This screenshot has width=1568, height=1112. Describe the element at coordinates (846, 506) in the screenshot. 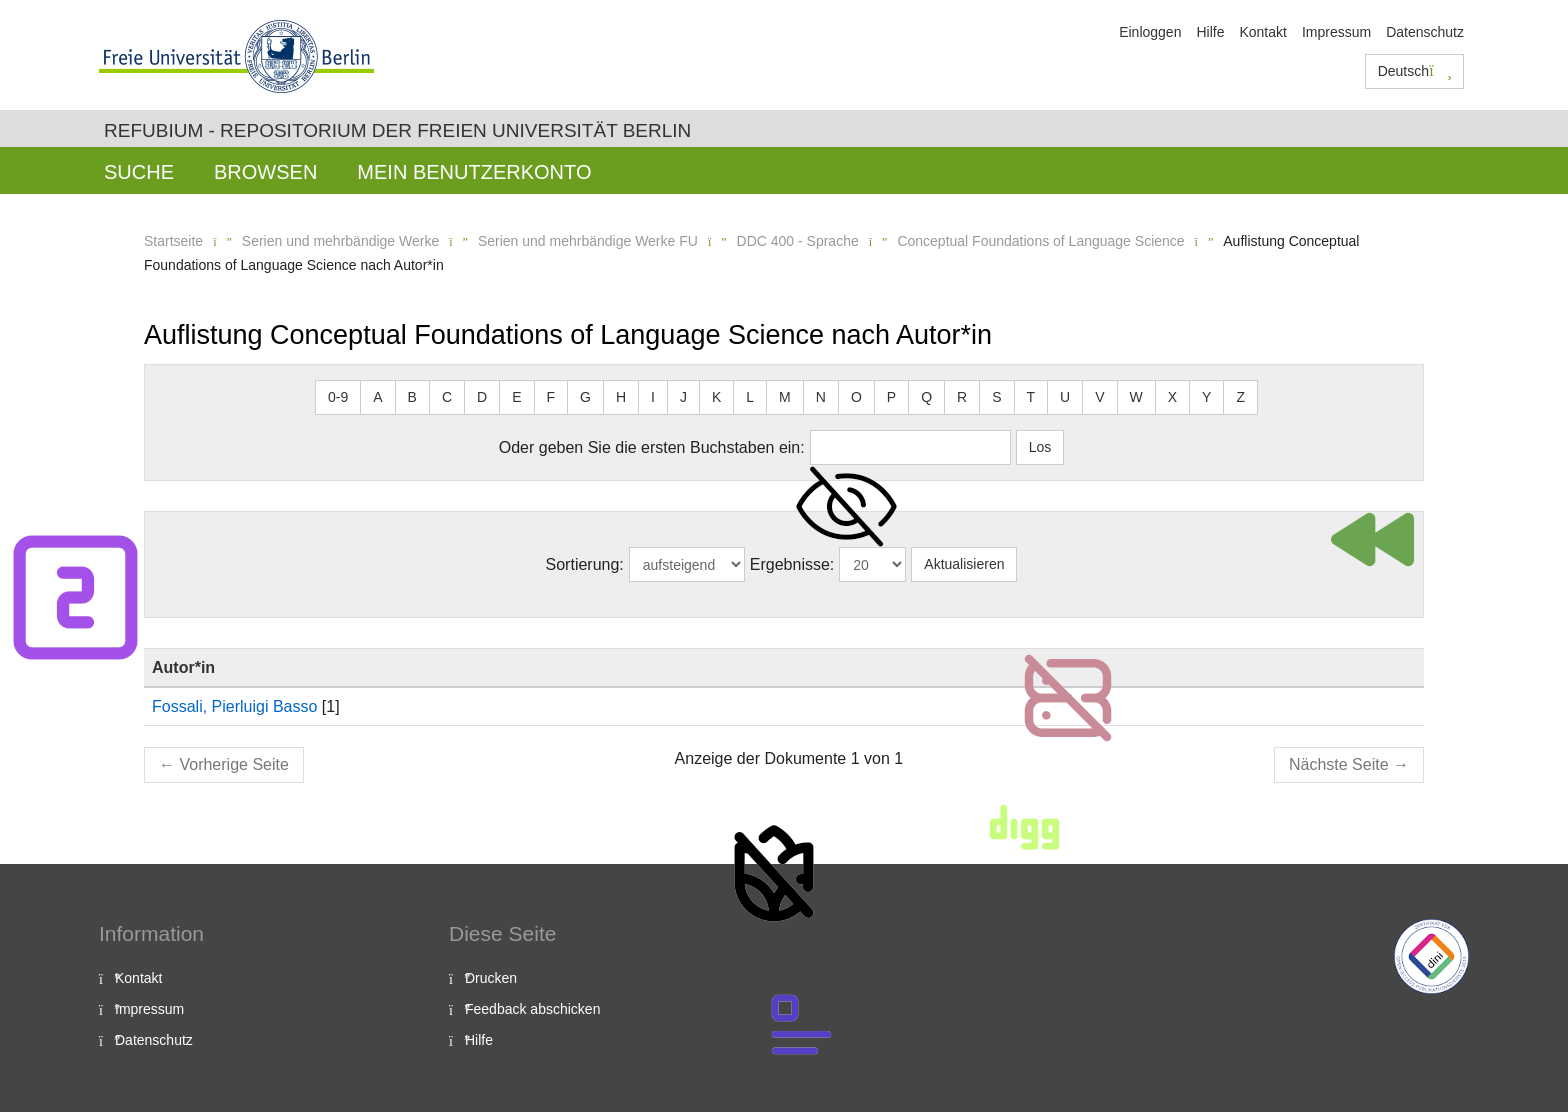

I see `hide password or sensitive content` at that location.